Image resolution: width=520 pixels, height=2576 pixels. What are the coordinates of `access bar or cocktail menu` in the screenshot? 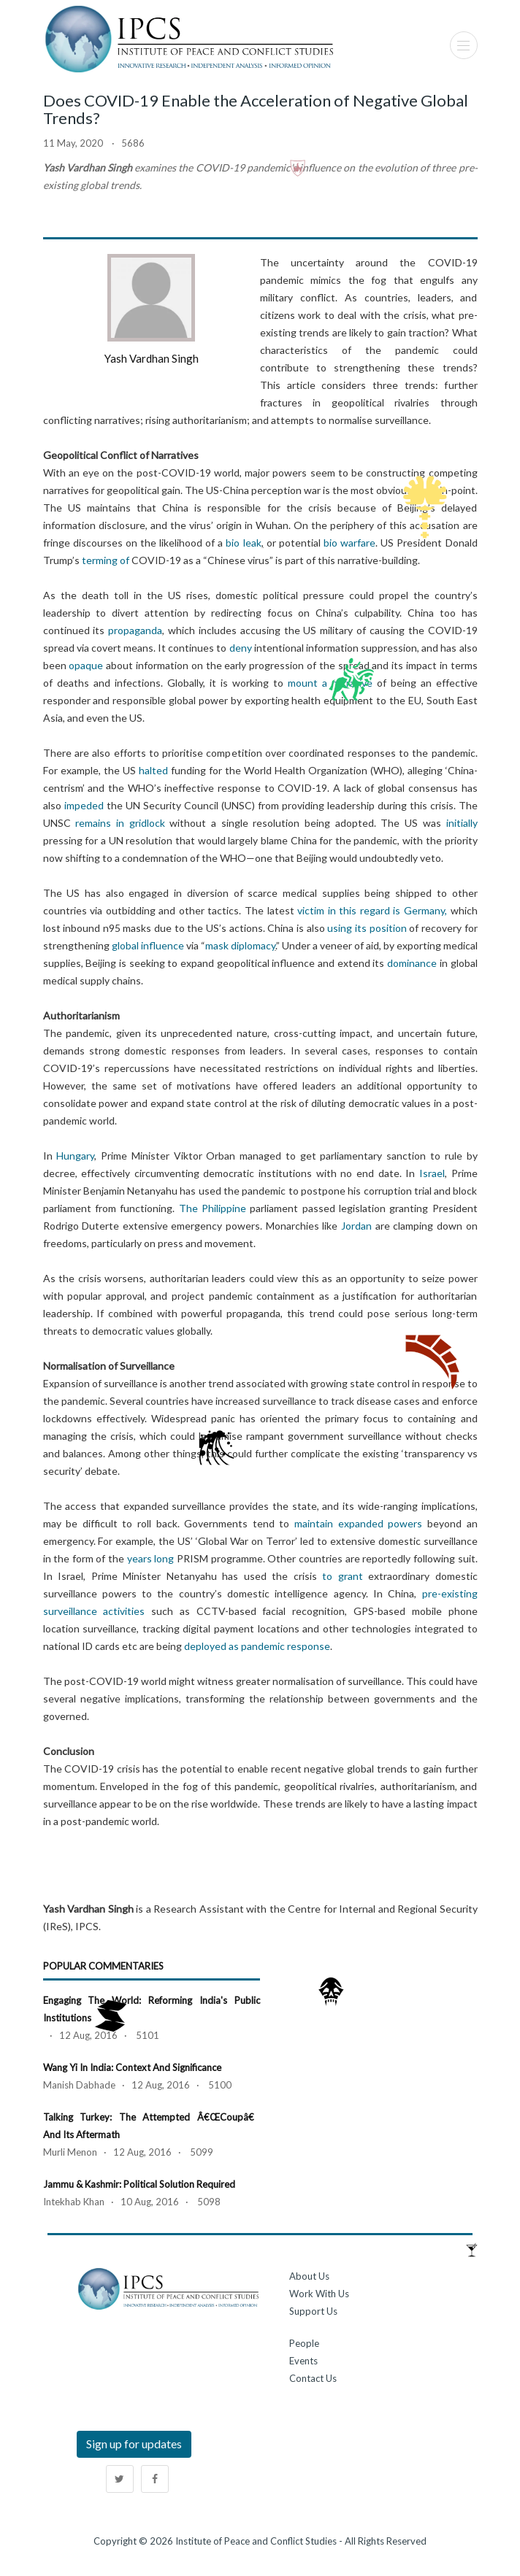 It's located at (472, 2250).